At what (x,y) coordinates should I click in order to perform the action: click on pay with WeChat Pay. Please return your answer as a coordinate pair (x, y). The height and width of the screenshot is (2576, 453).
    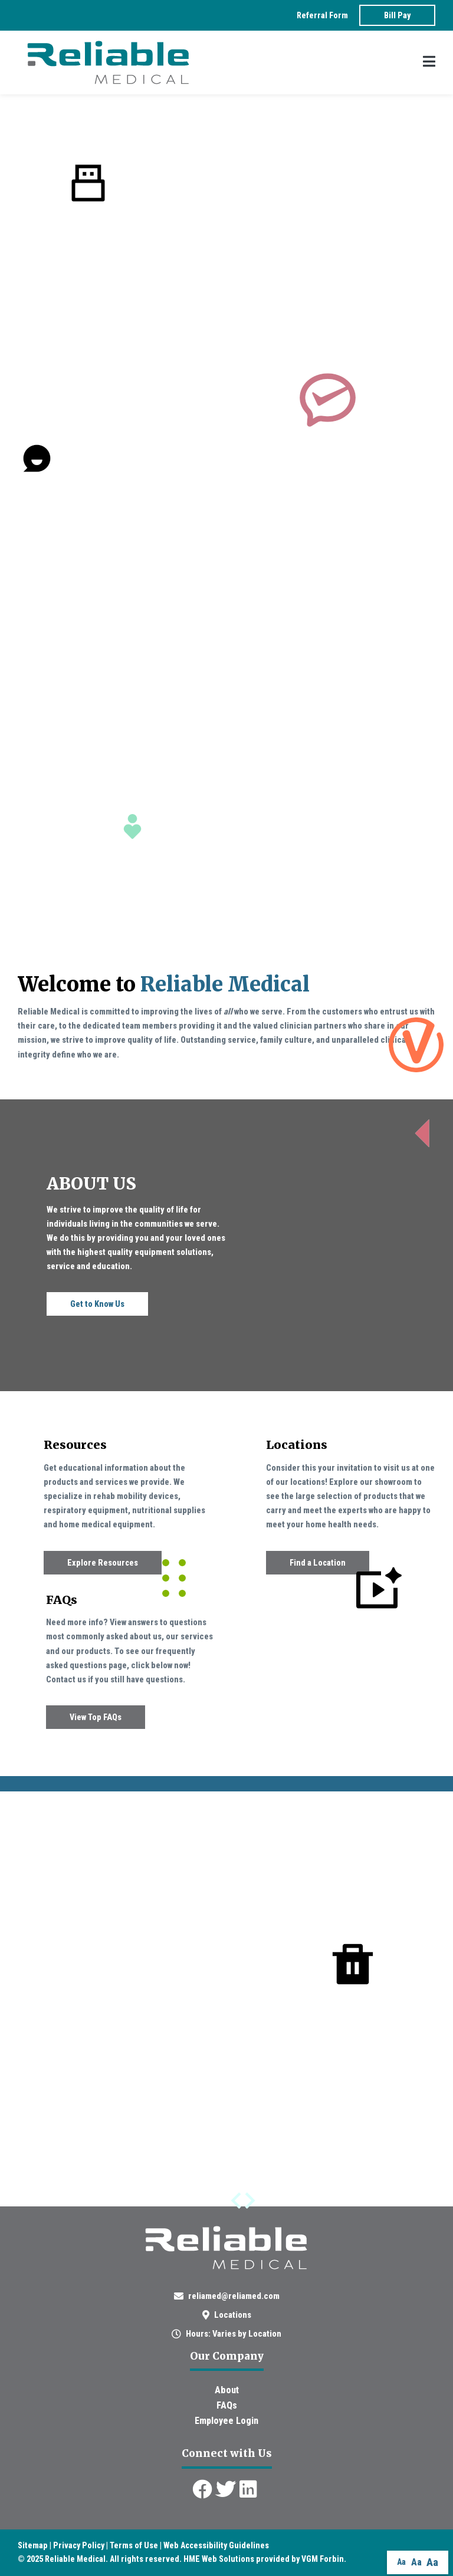
    Looking at the image, I should click on (327, 398).